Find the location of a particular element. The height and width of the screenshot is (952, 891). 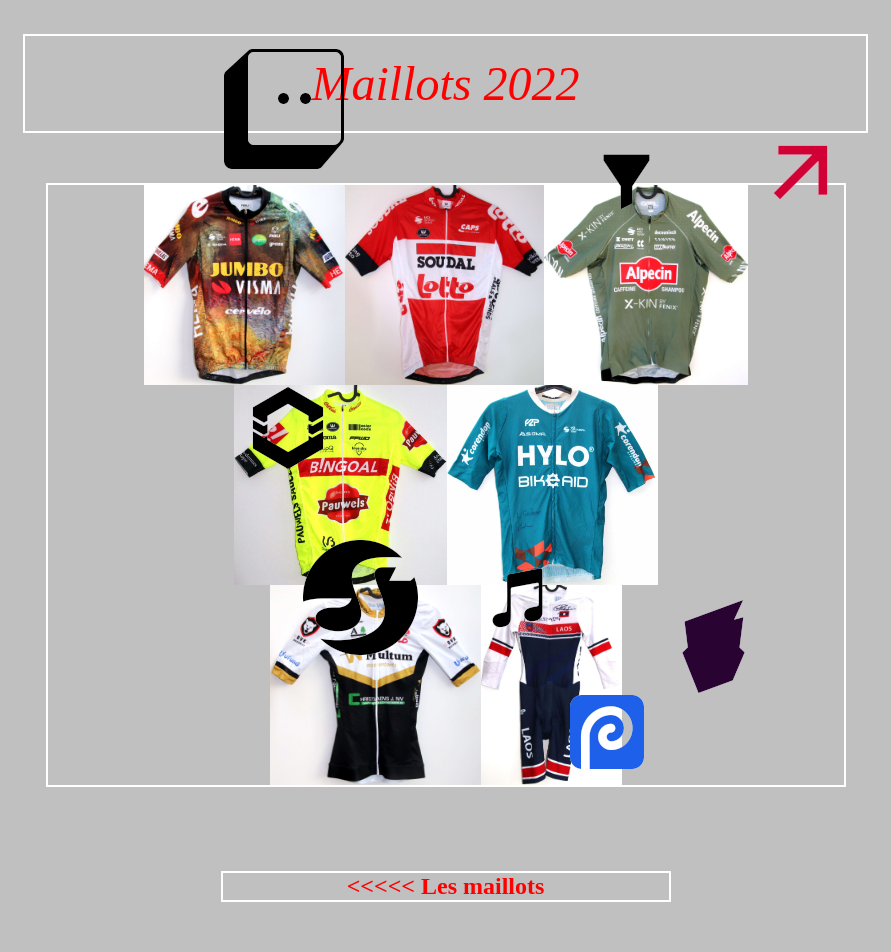

filter or sort content is located at coordinates (626, 180).